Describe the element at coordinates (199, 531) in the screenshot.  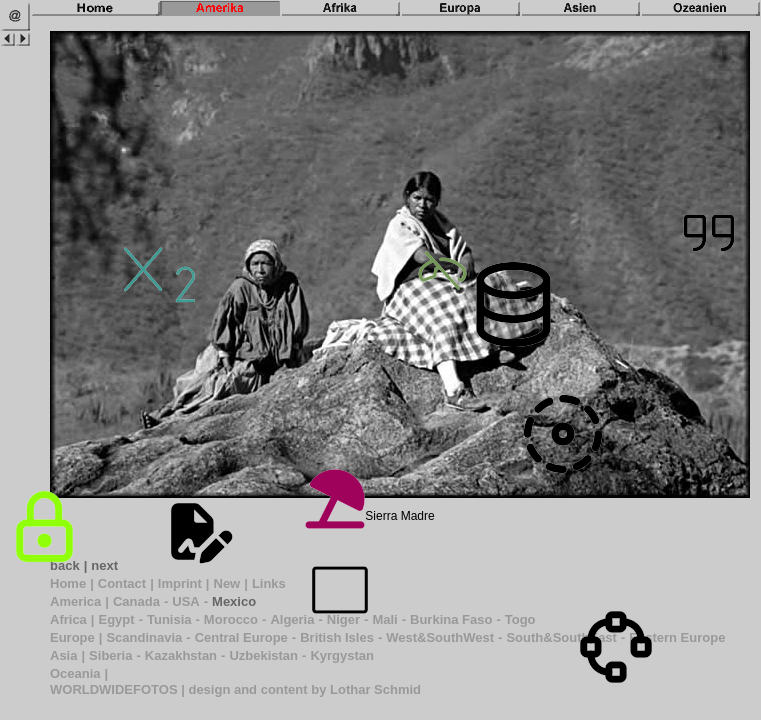
I see `sign a document` at that location.